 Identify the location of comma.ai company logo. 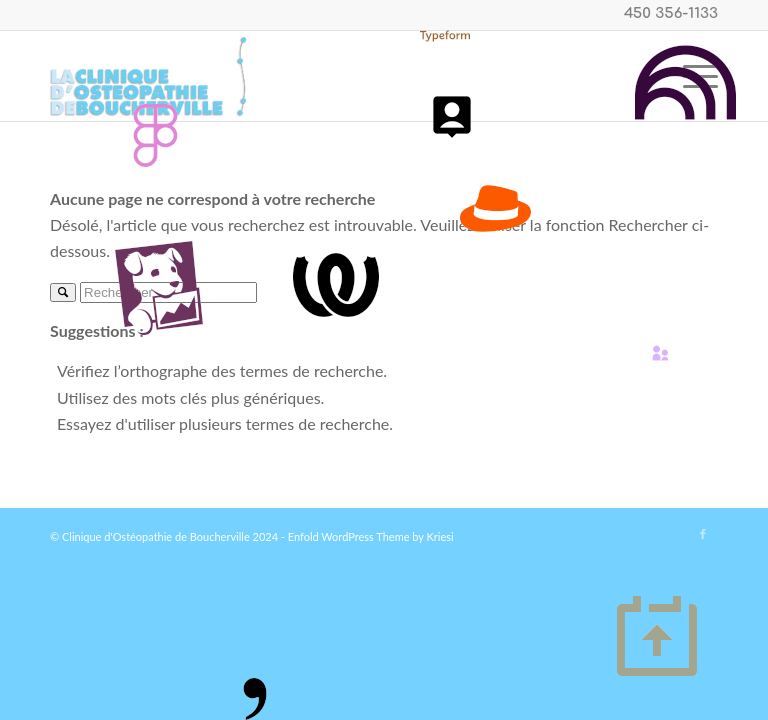
(255, 699).